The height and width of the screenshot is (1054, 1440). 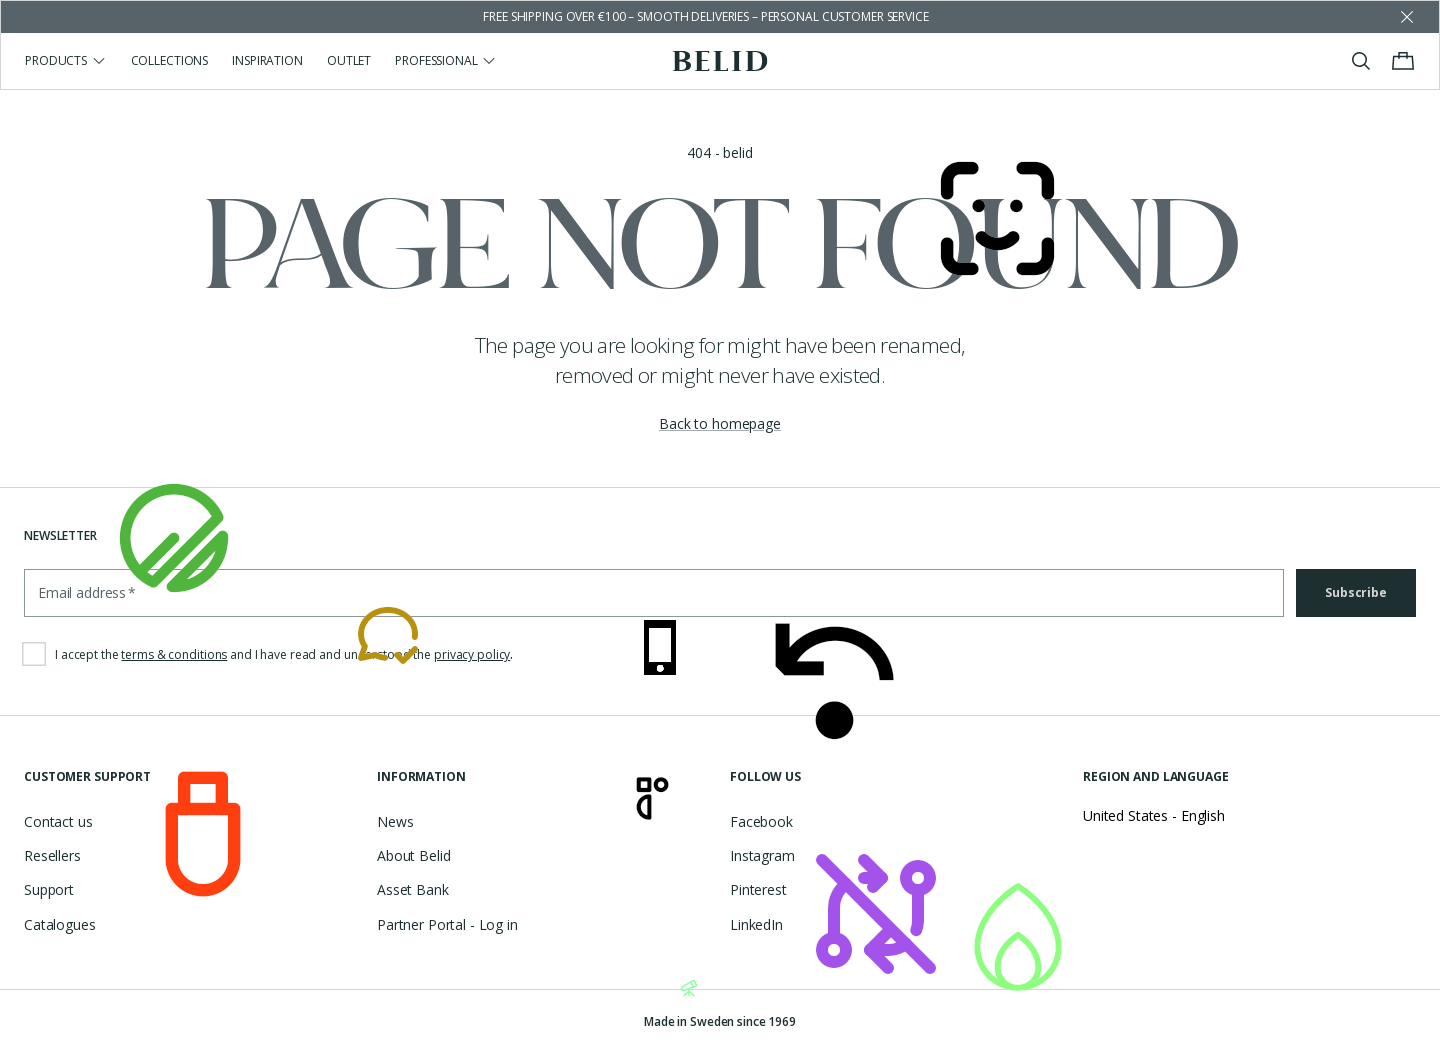 What do you see at coordinates (651, 798) in the screenshot?
I see `radix ui component library logo` at bounding box center [651, 798].